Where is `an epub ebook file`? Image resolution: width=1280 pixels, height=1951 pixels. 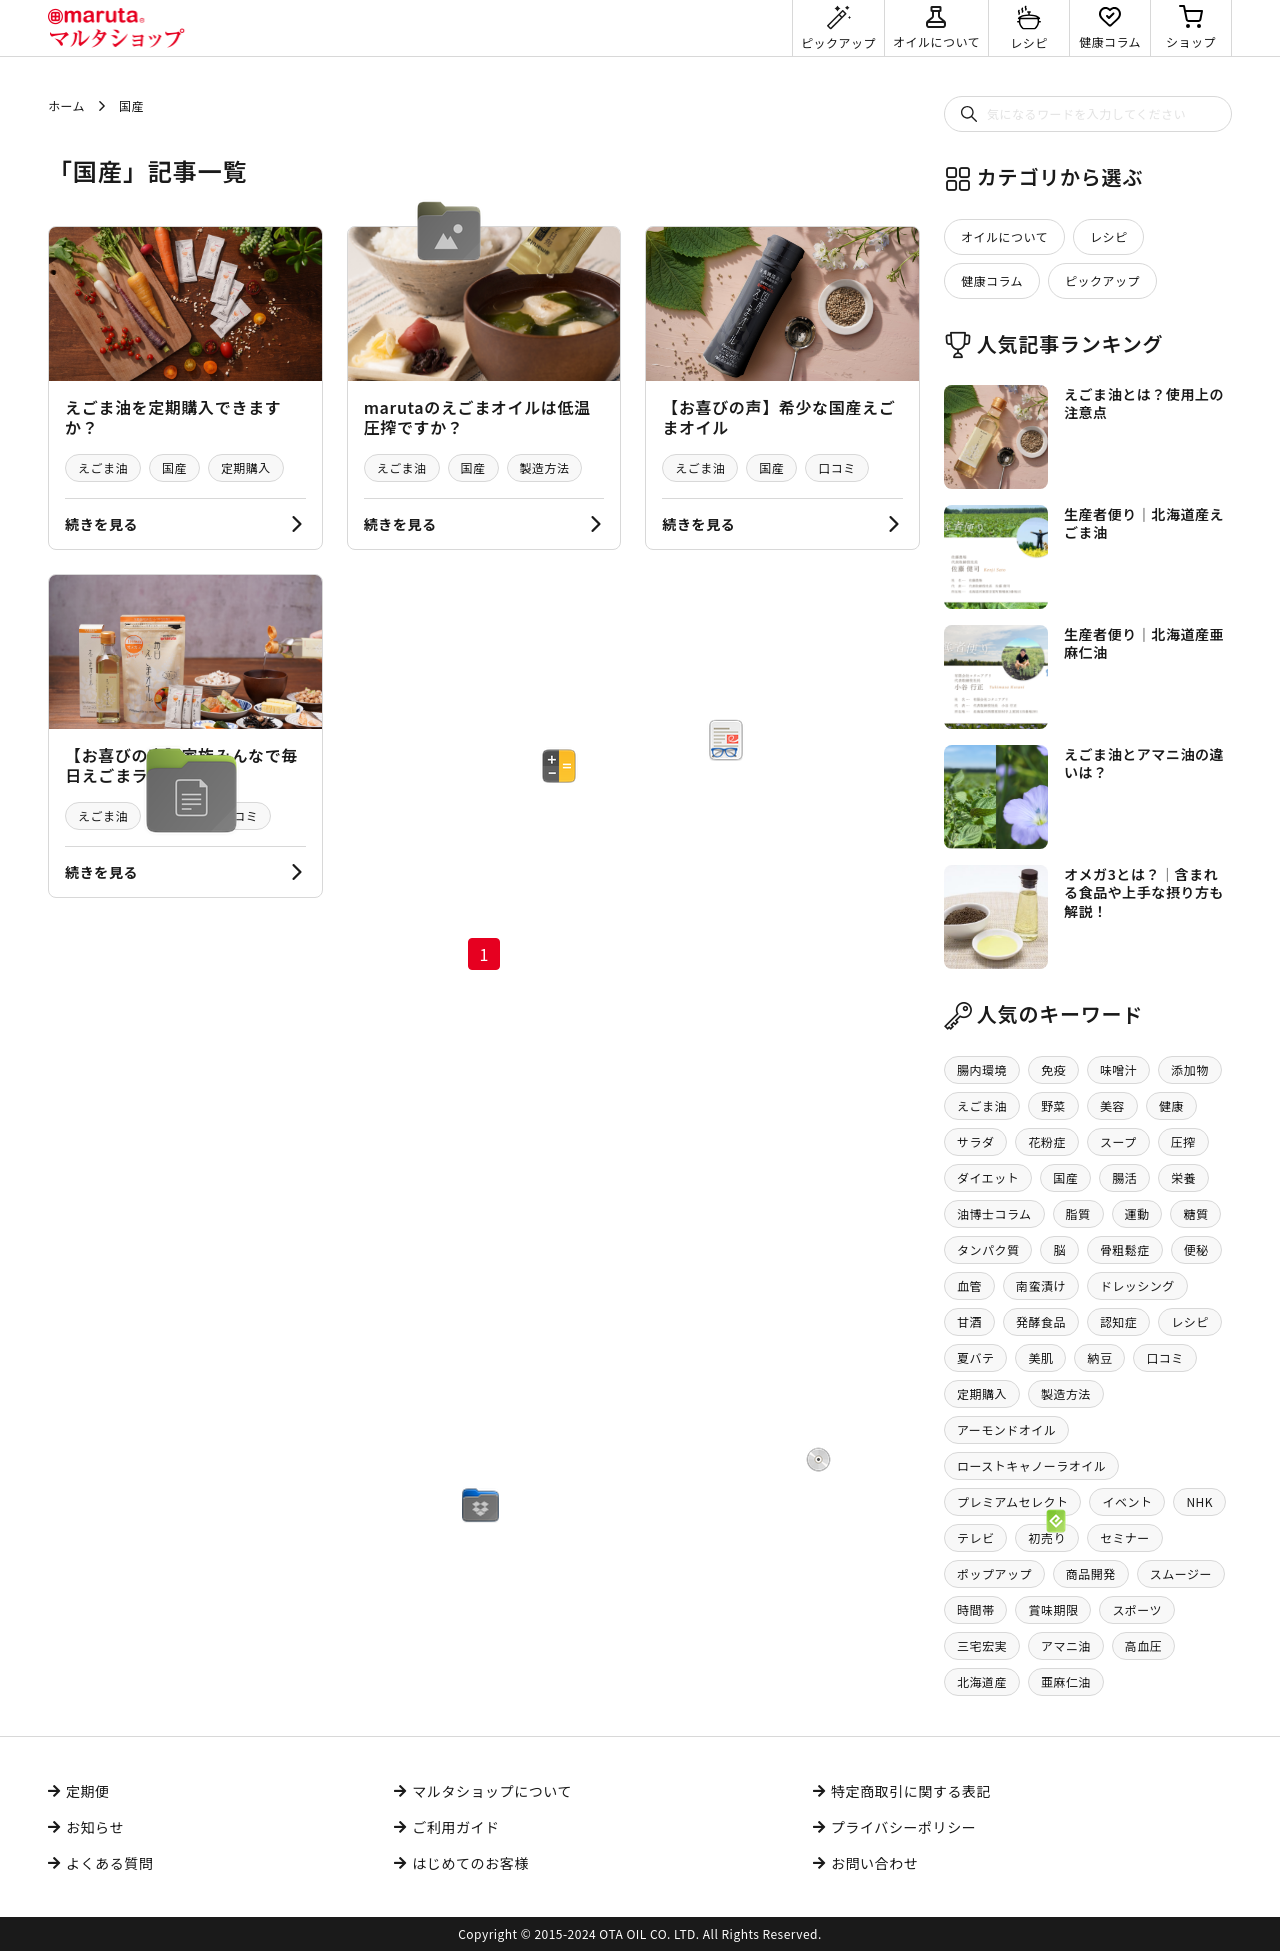 an epub ebook file is located at coordinates (1056, 1521).